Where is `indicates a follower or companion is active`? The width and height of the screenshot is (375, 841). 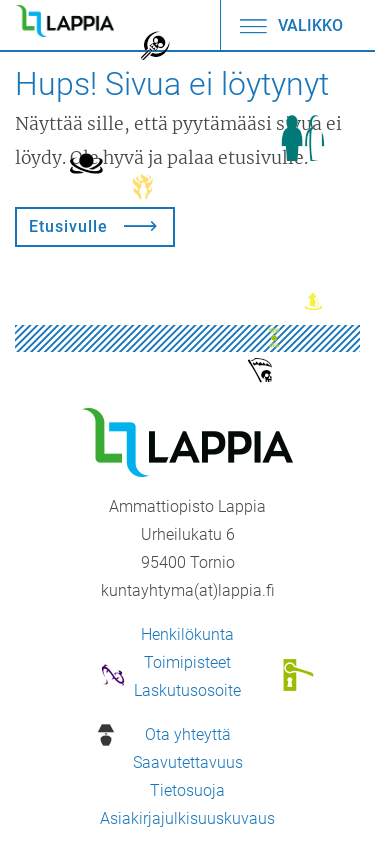
indicates a follower or companion is active is located at coordinates (304, 138).